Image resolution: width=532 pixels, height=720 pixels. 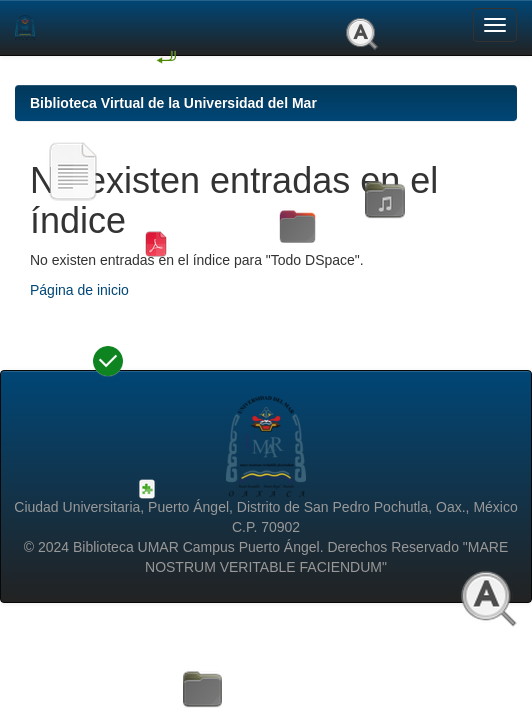 I want to click on firefox browser extension or add-on installer file, so click(x=147, y=489).